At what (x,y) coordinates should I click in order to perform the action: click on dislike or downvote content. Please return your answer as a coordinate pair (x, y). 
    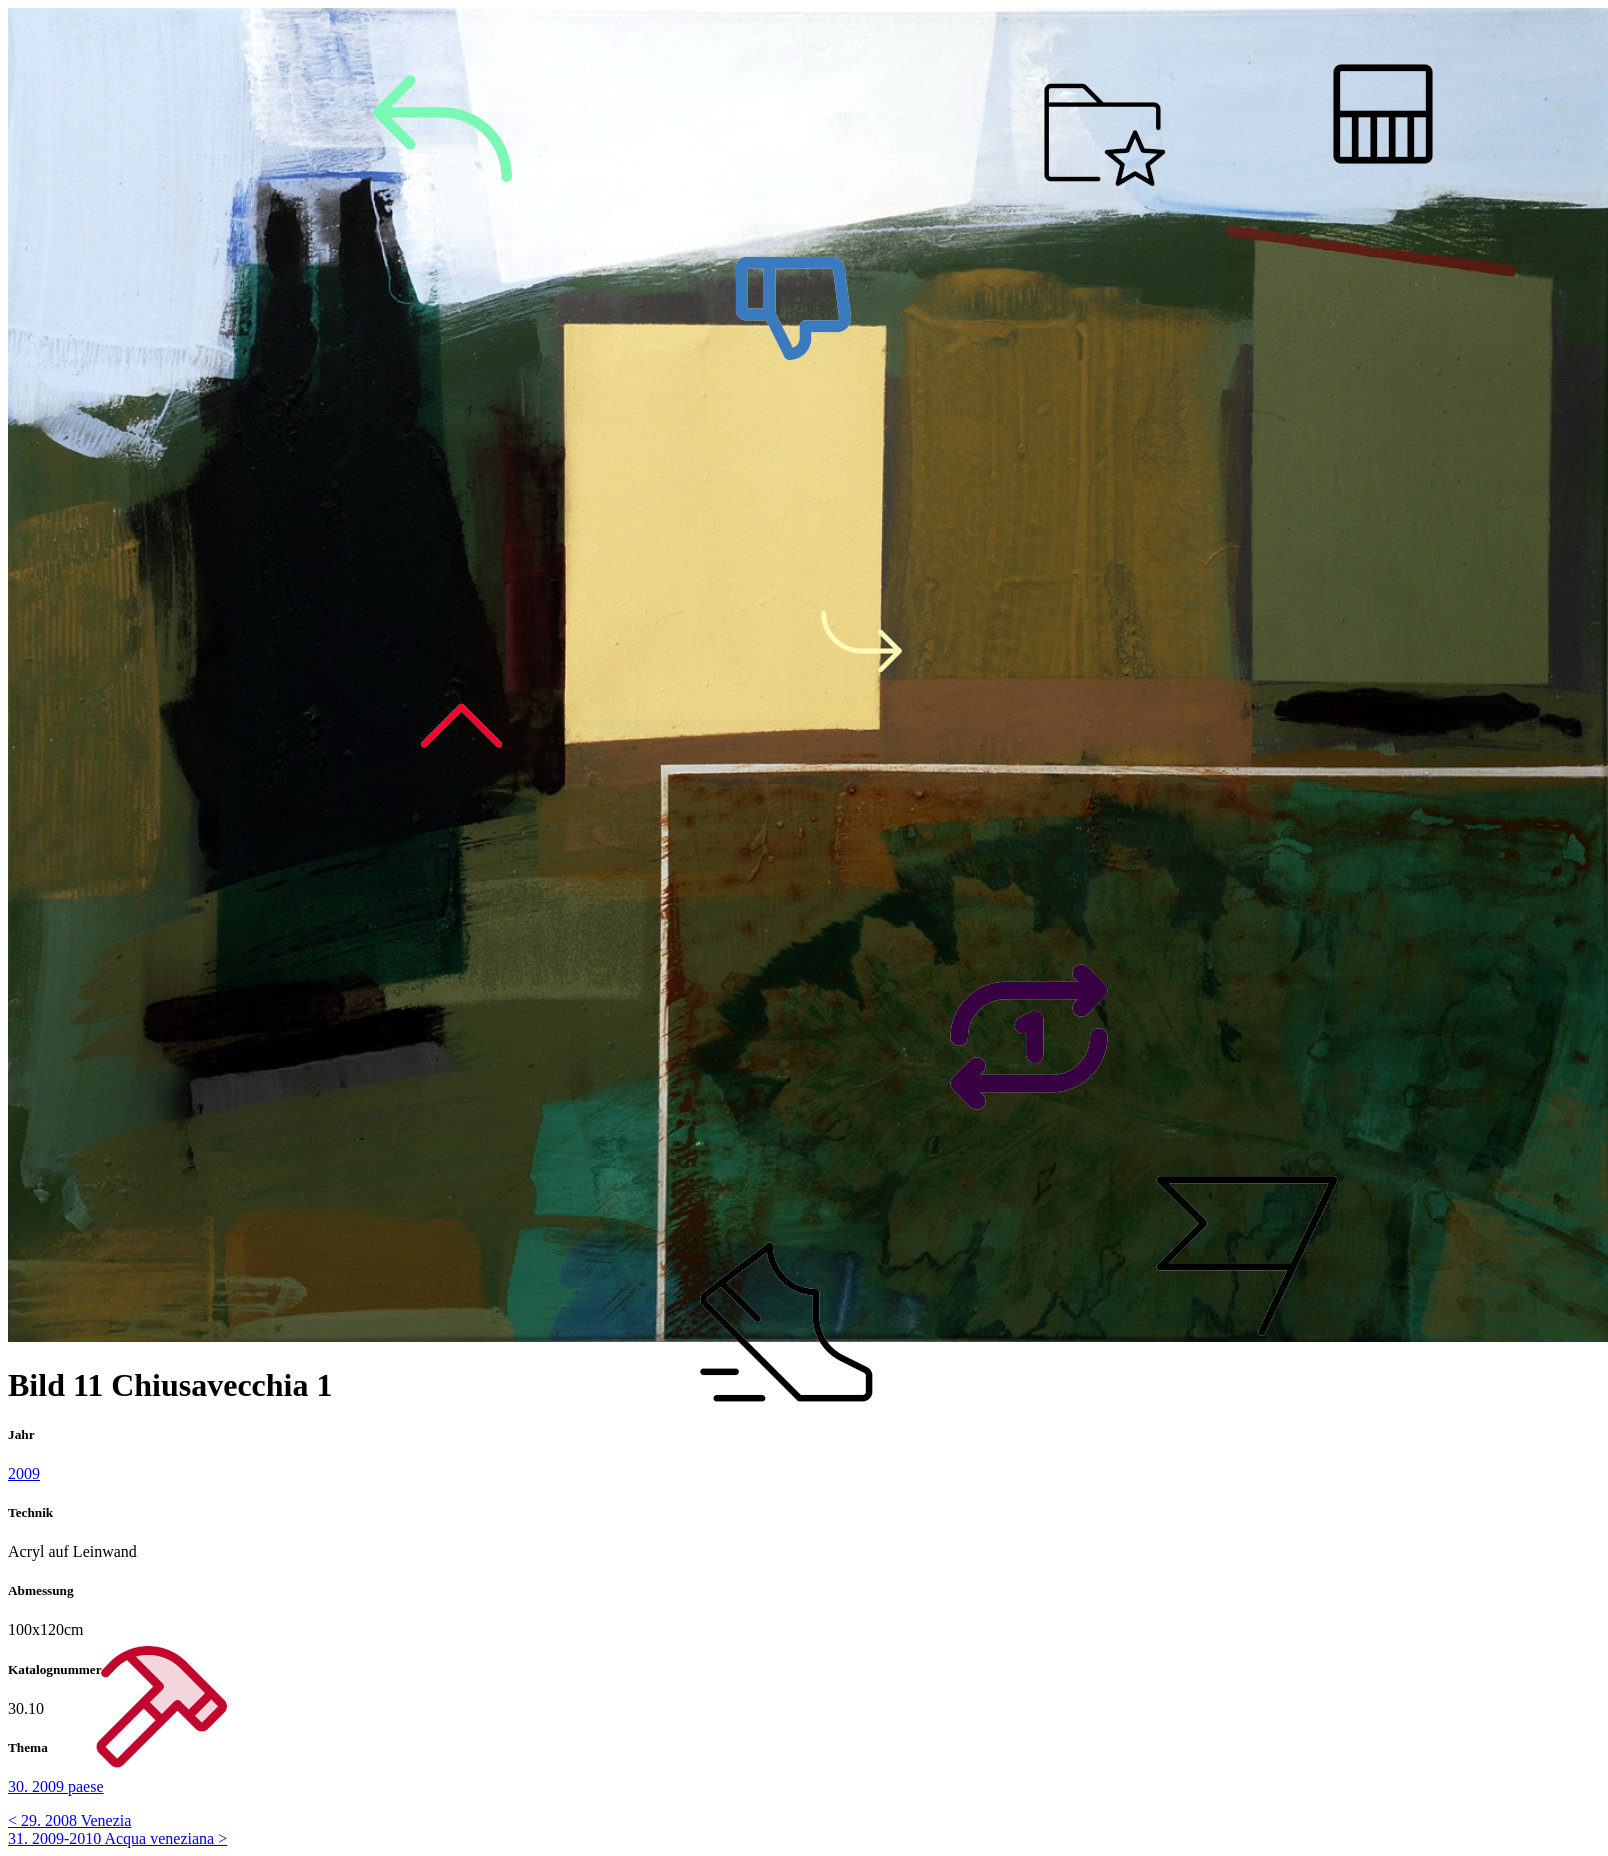
    Looking at the image, I should click on (793, 302).